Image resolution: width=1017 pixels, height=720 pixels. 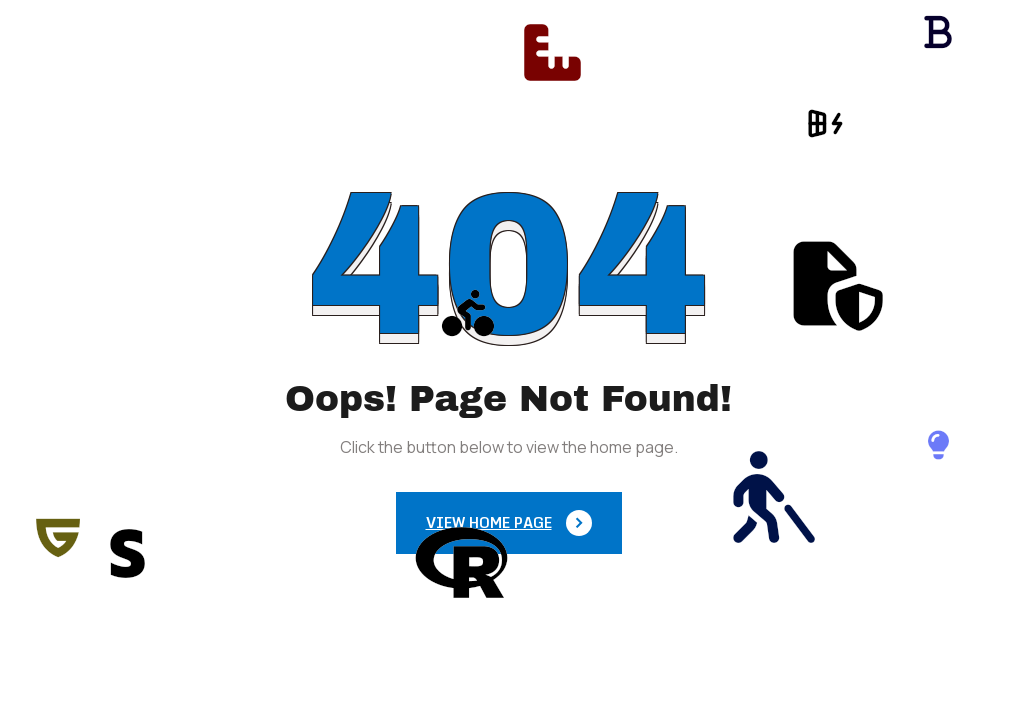 I want to click on access cycling or bike-related features, so click(x=468, y=313).